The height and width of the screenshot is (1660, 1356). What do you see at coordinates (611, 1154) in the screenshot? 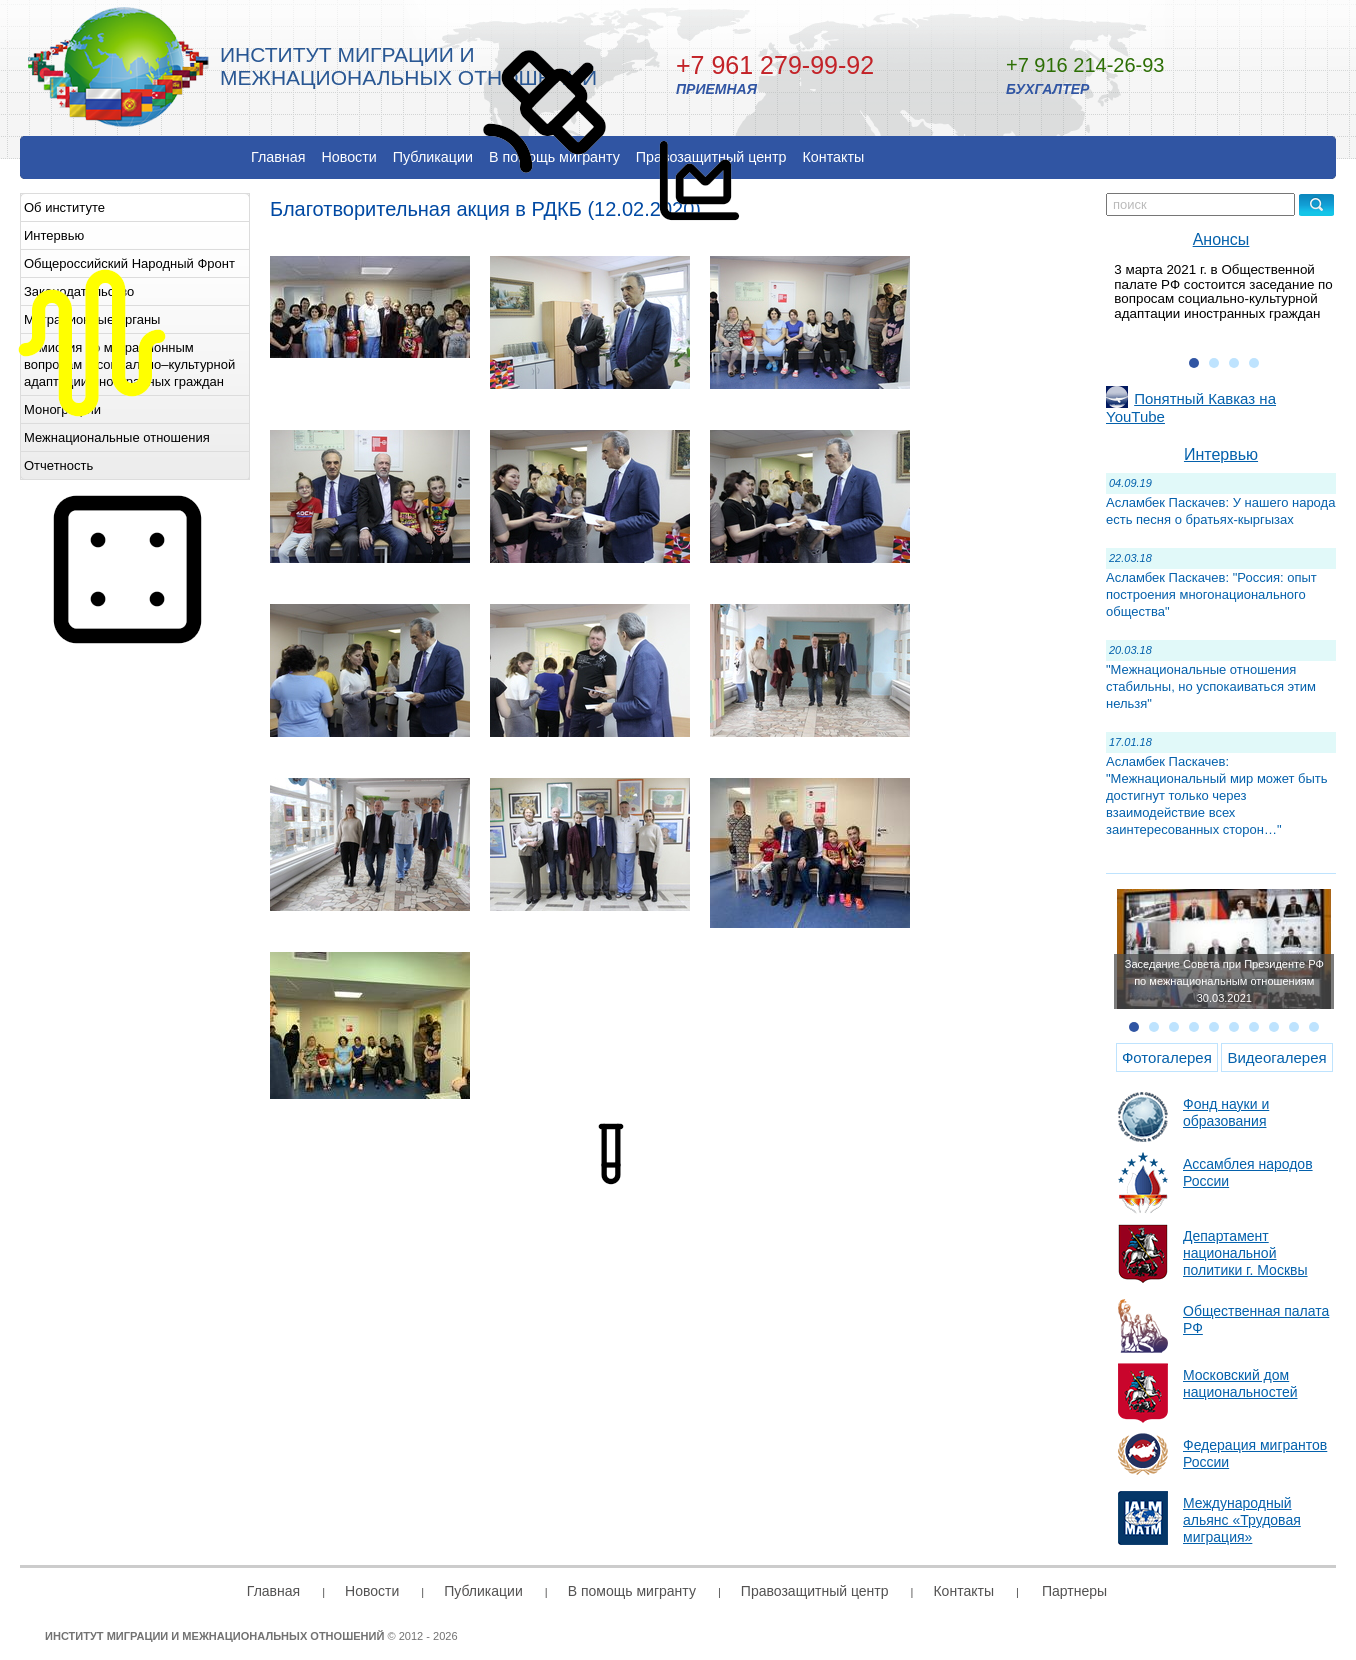
I see `access experimental or beta features` at bounding box center [611, 1154].